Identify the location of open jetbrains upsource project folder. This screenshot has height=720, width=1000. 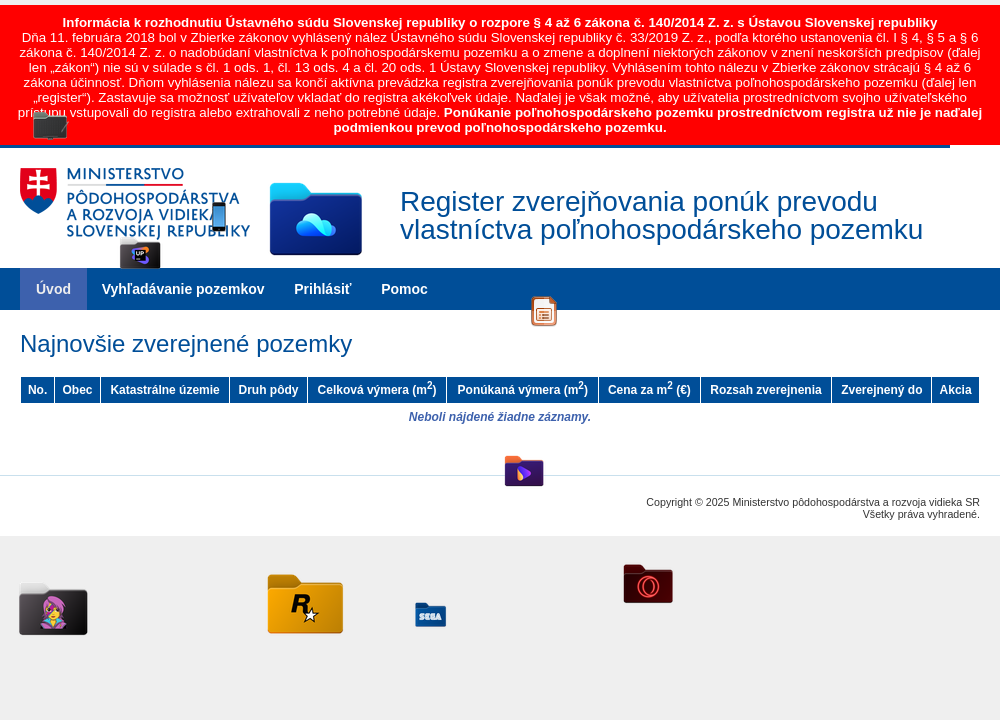
(140, 254).